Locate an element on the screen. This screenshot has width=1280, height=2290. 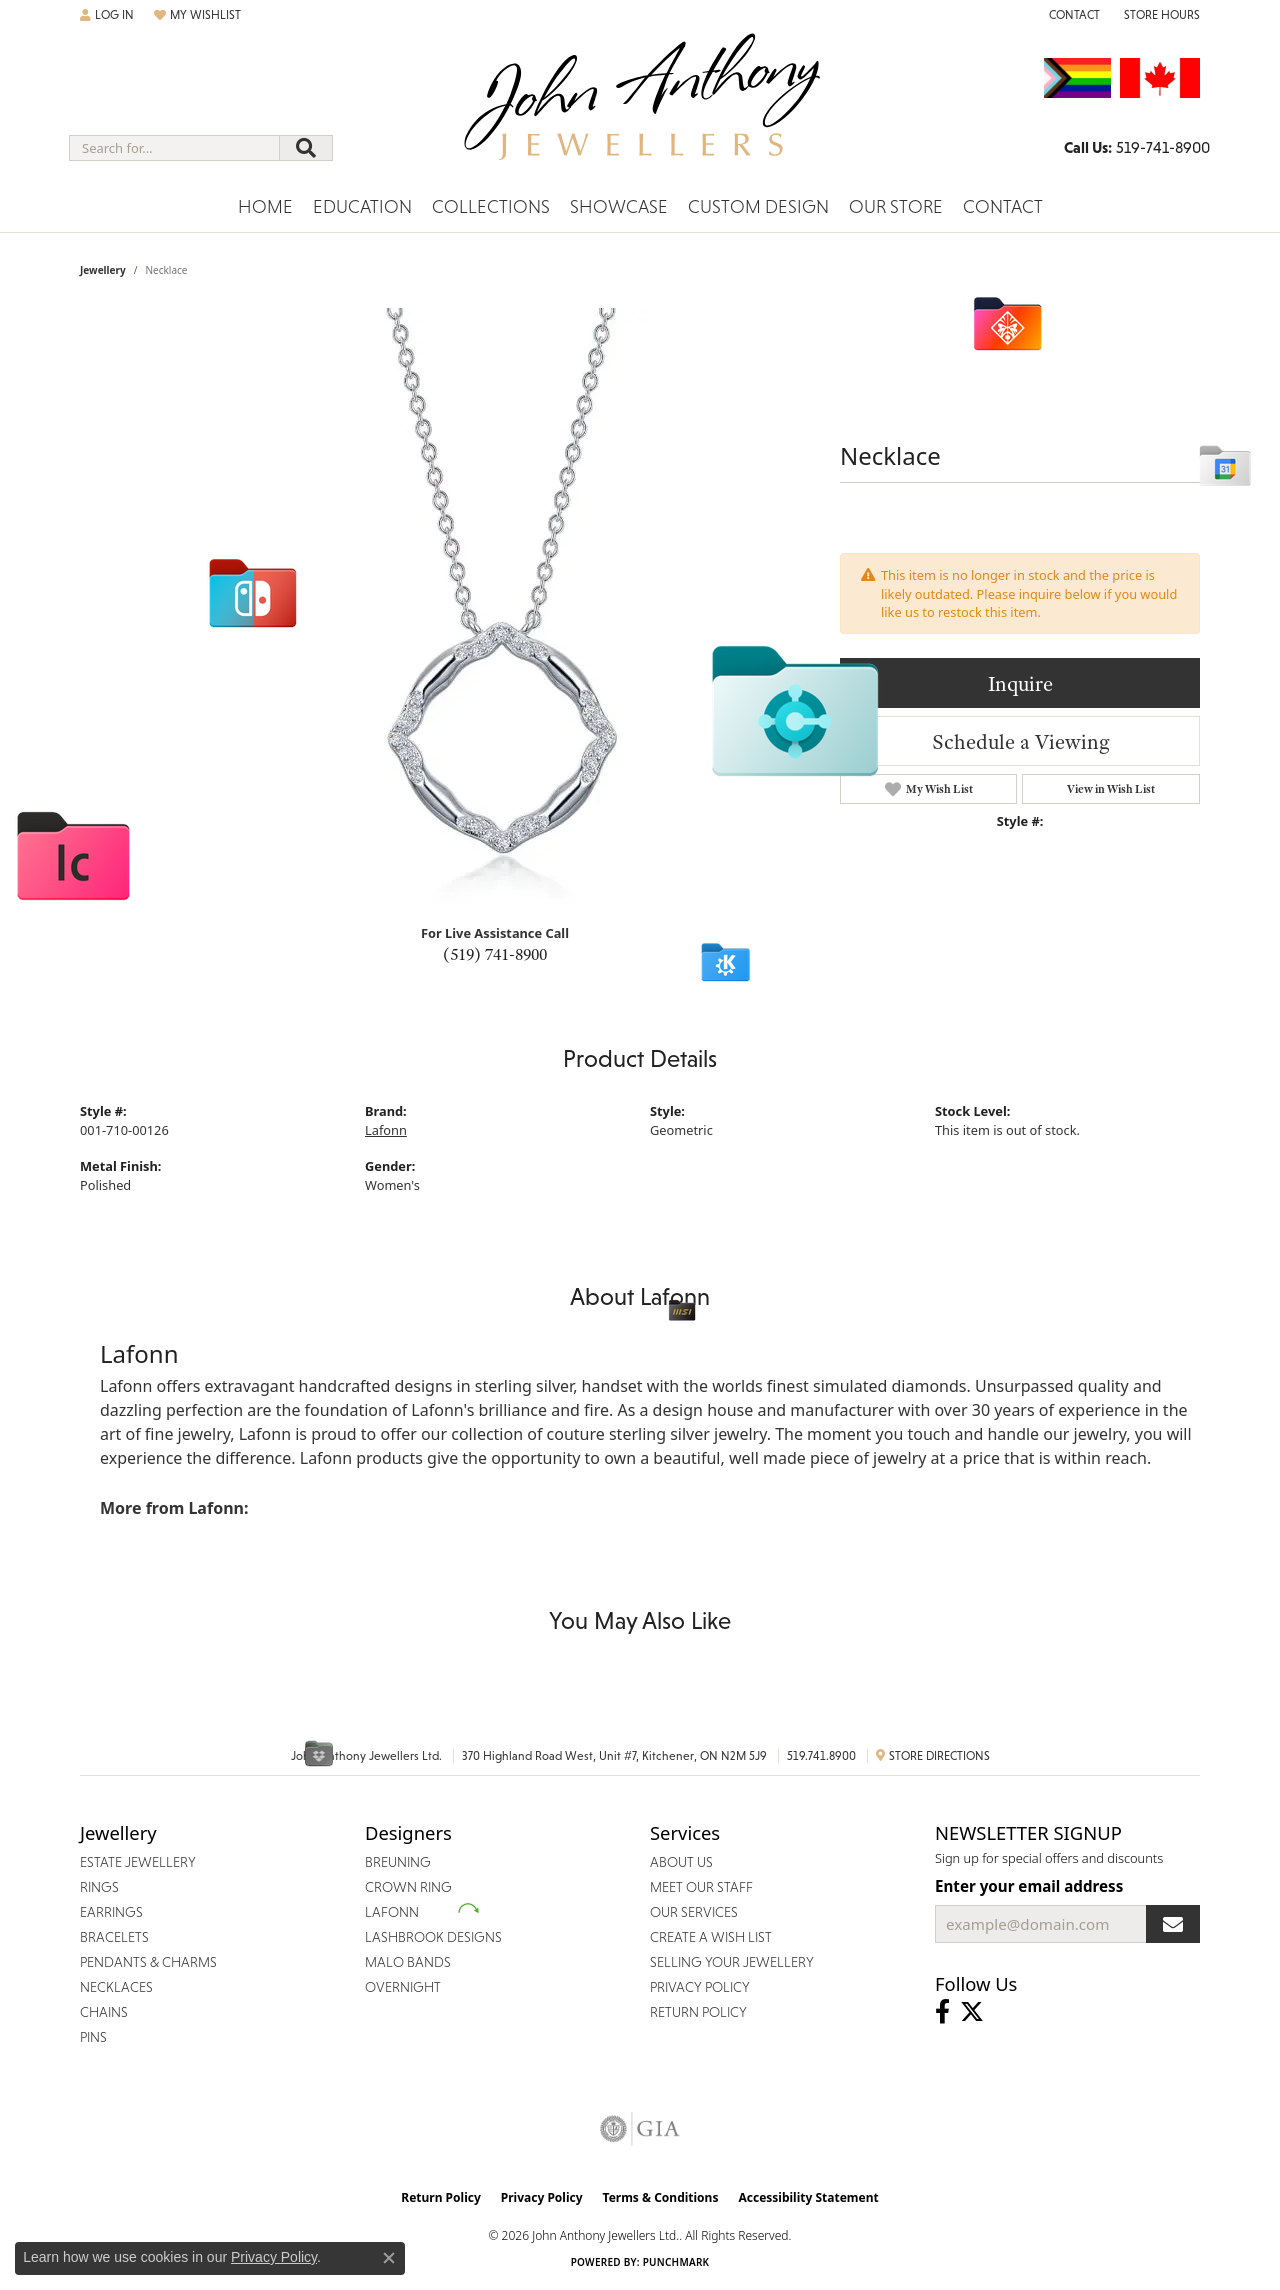
folder containing nintendo switch games or related files is located at coordinates (252, 595).